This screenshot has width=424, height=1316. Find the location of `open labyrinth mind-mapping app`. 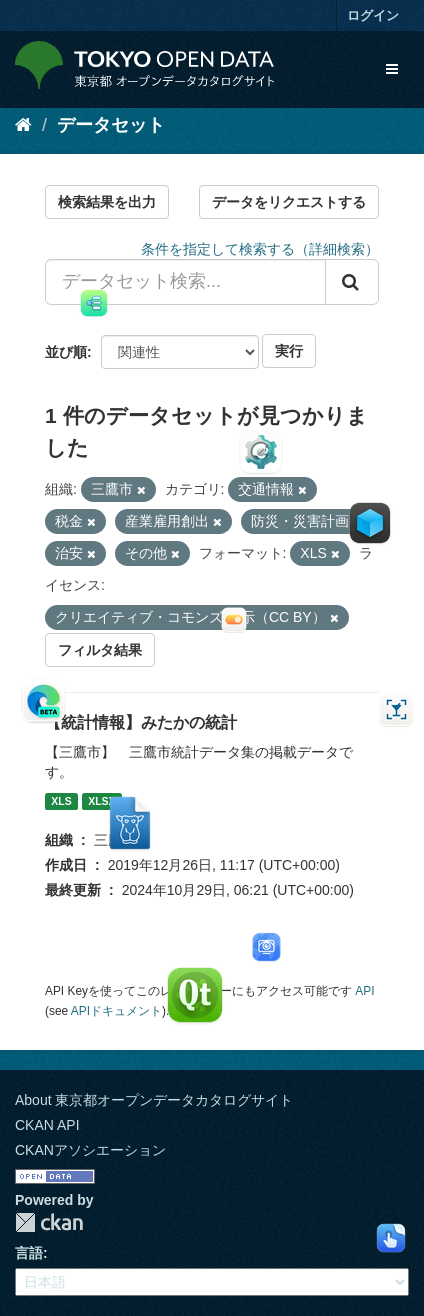

open labyrinth mind-mapping app is located at coordinates (94, 303).